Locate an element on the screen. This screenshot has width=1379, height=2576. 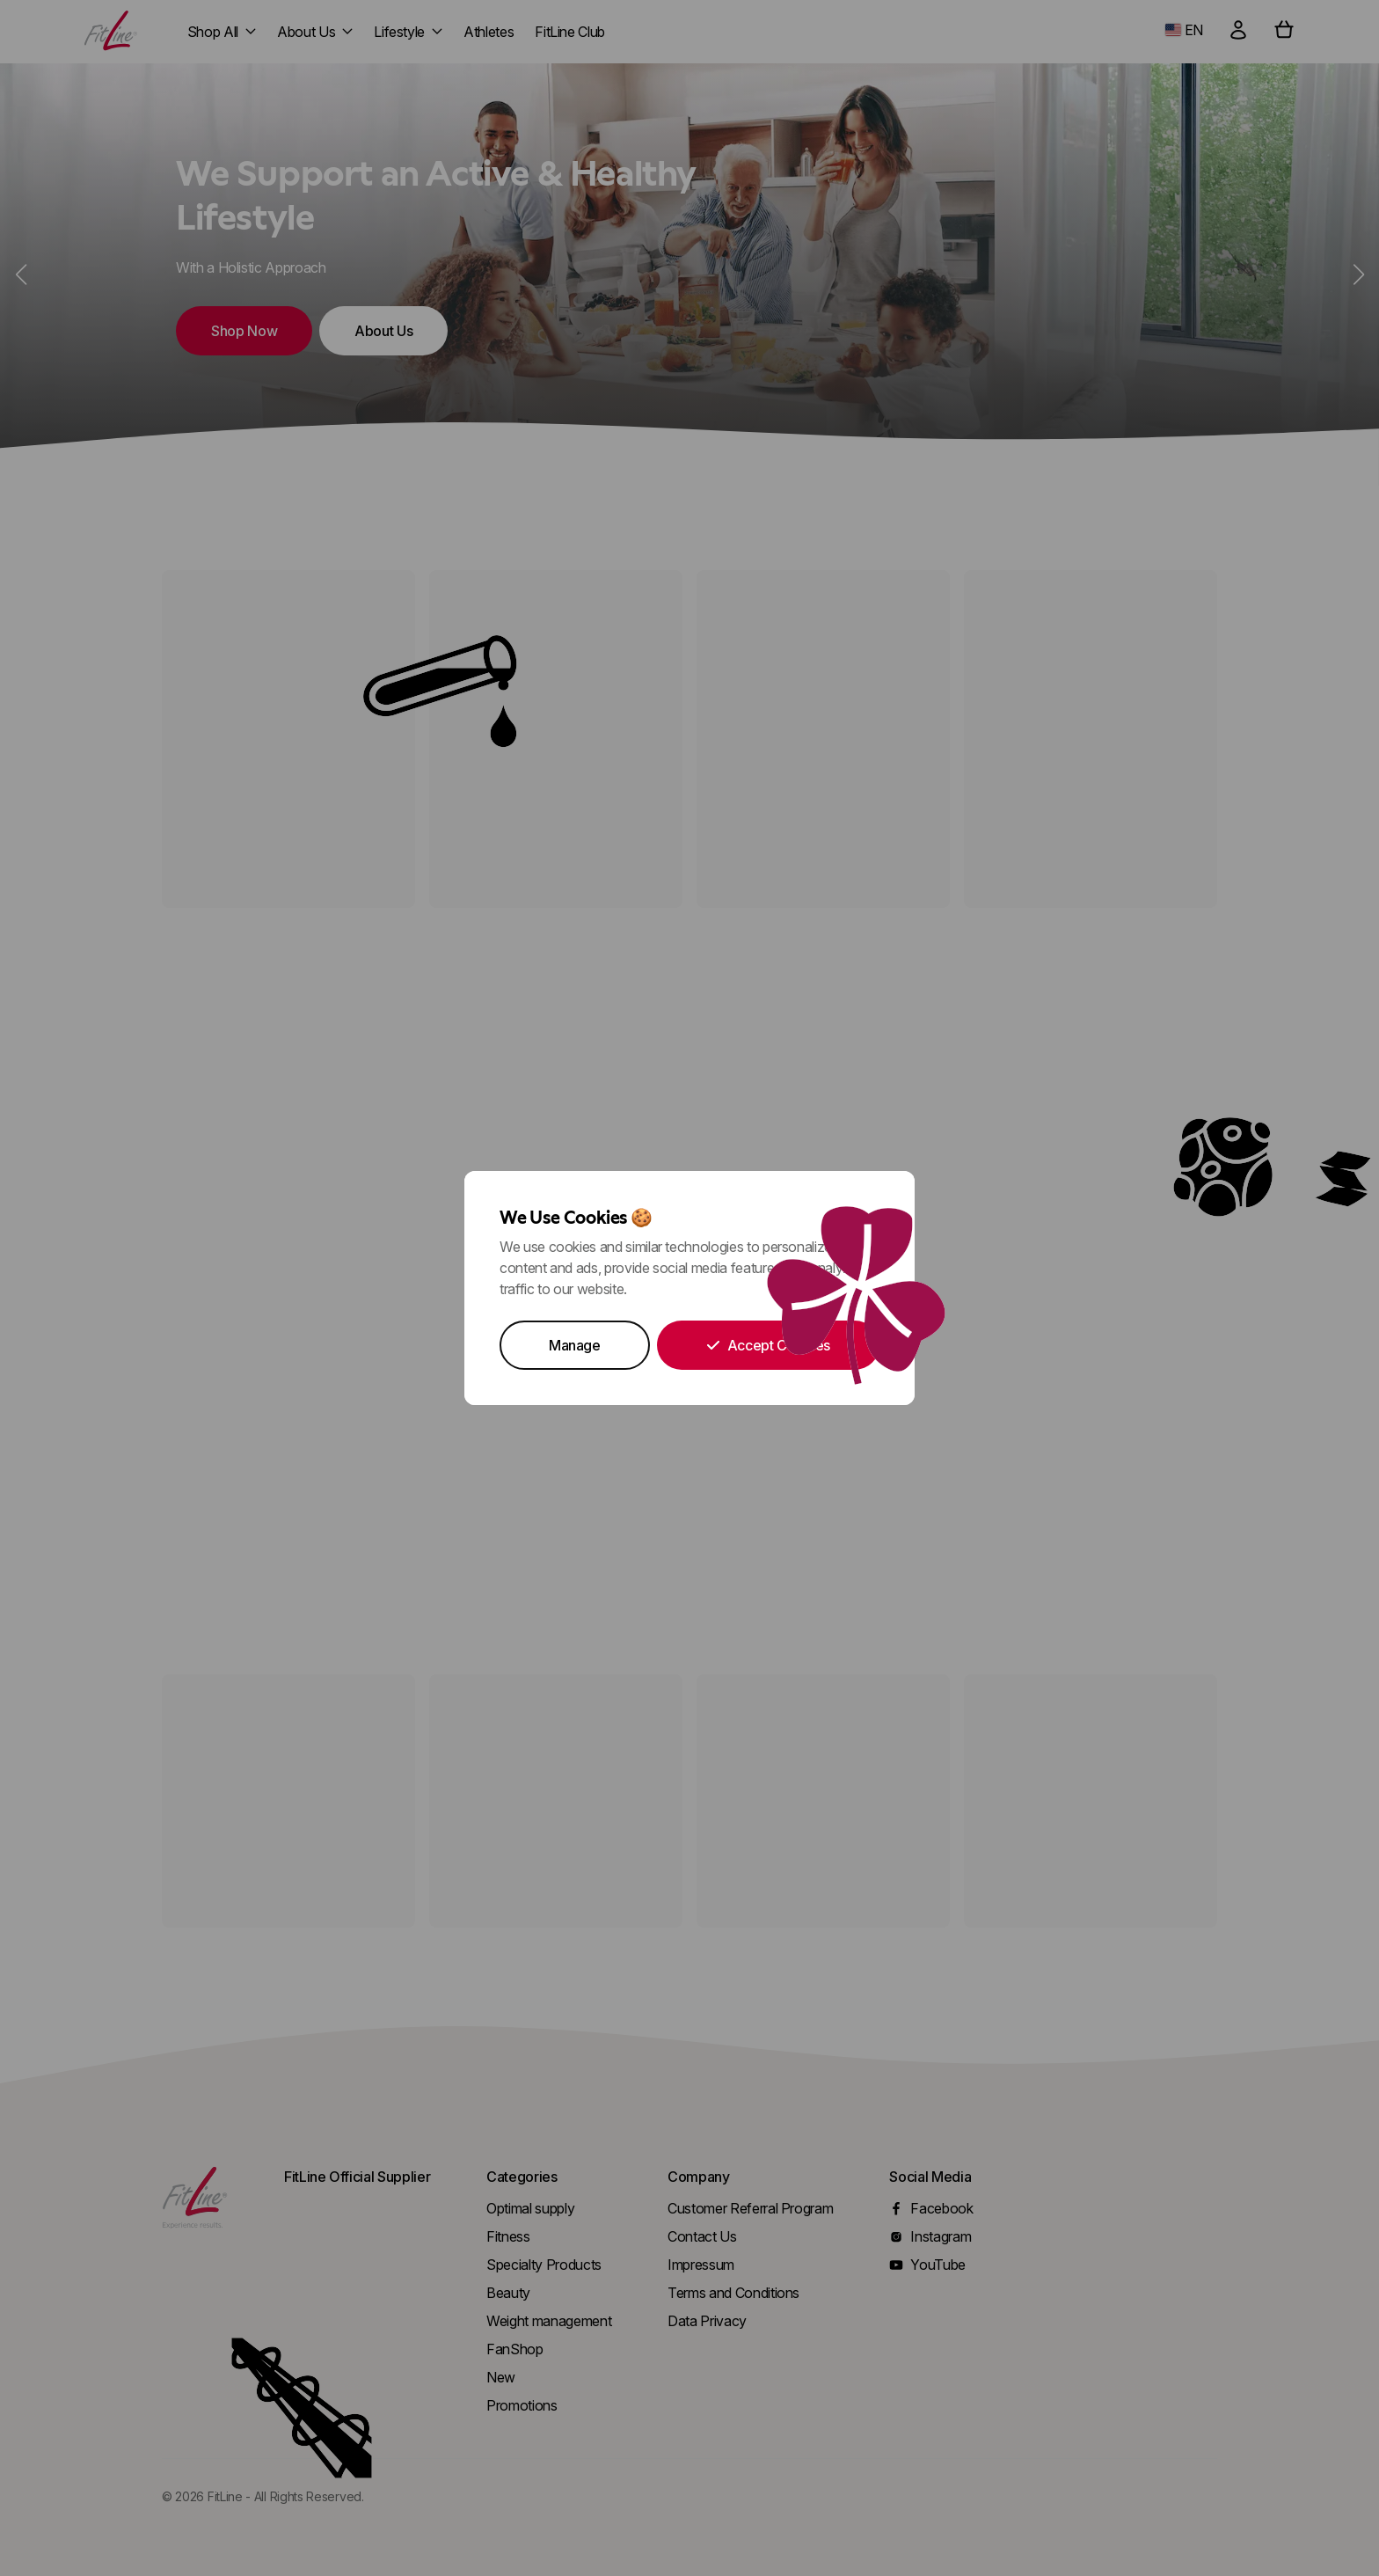
access chemistry or lab features is located at coordinates (439, 695).